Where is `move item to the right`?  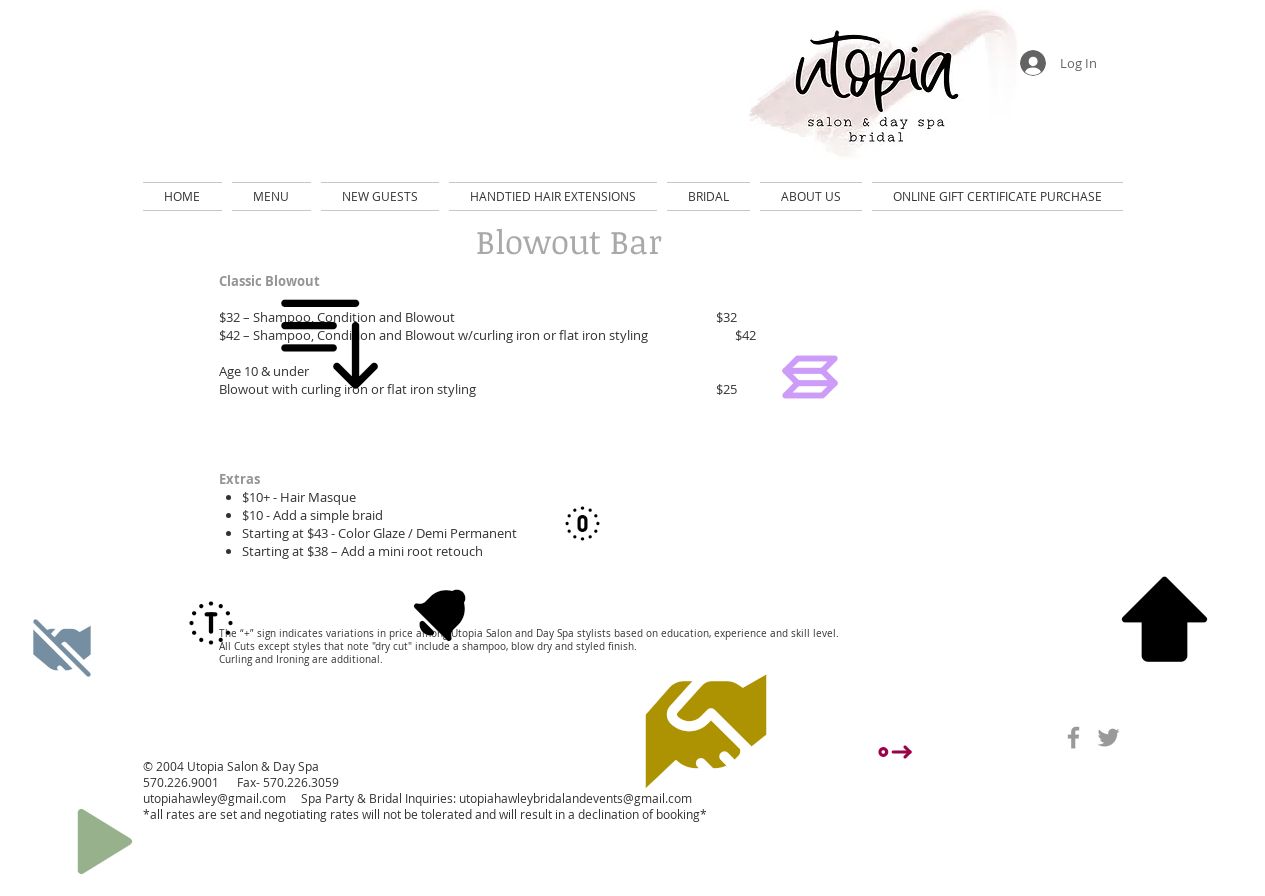
move item to the right is located at coordinates (895, 752).